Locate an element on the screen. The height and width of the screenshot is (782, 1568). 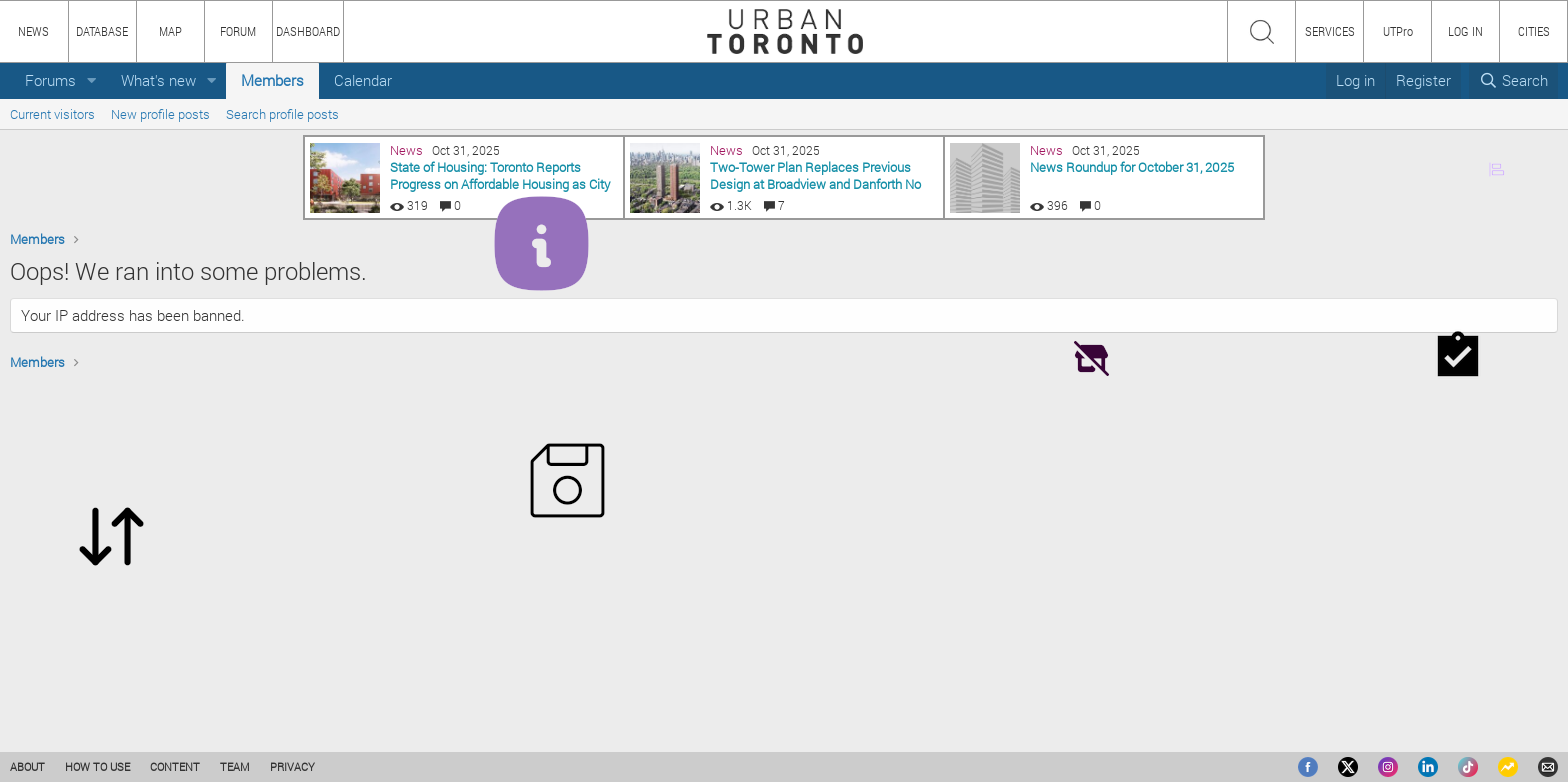
store or shop is currently unavailable is located at coordinates (1091, 358).